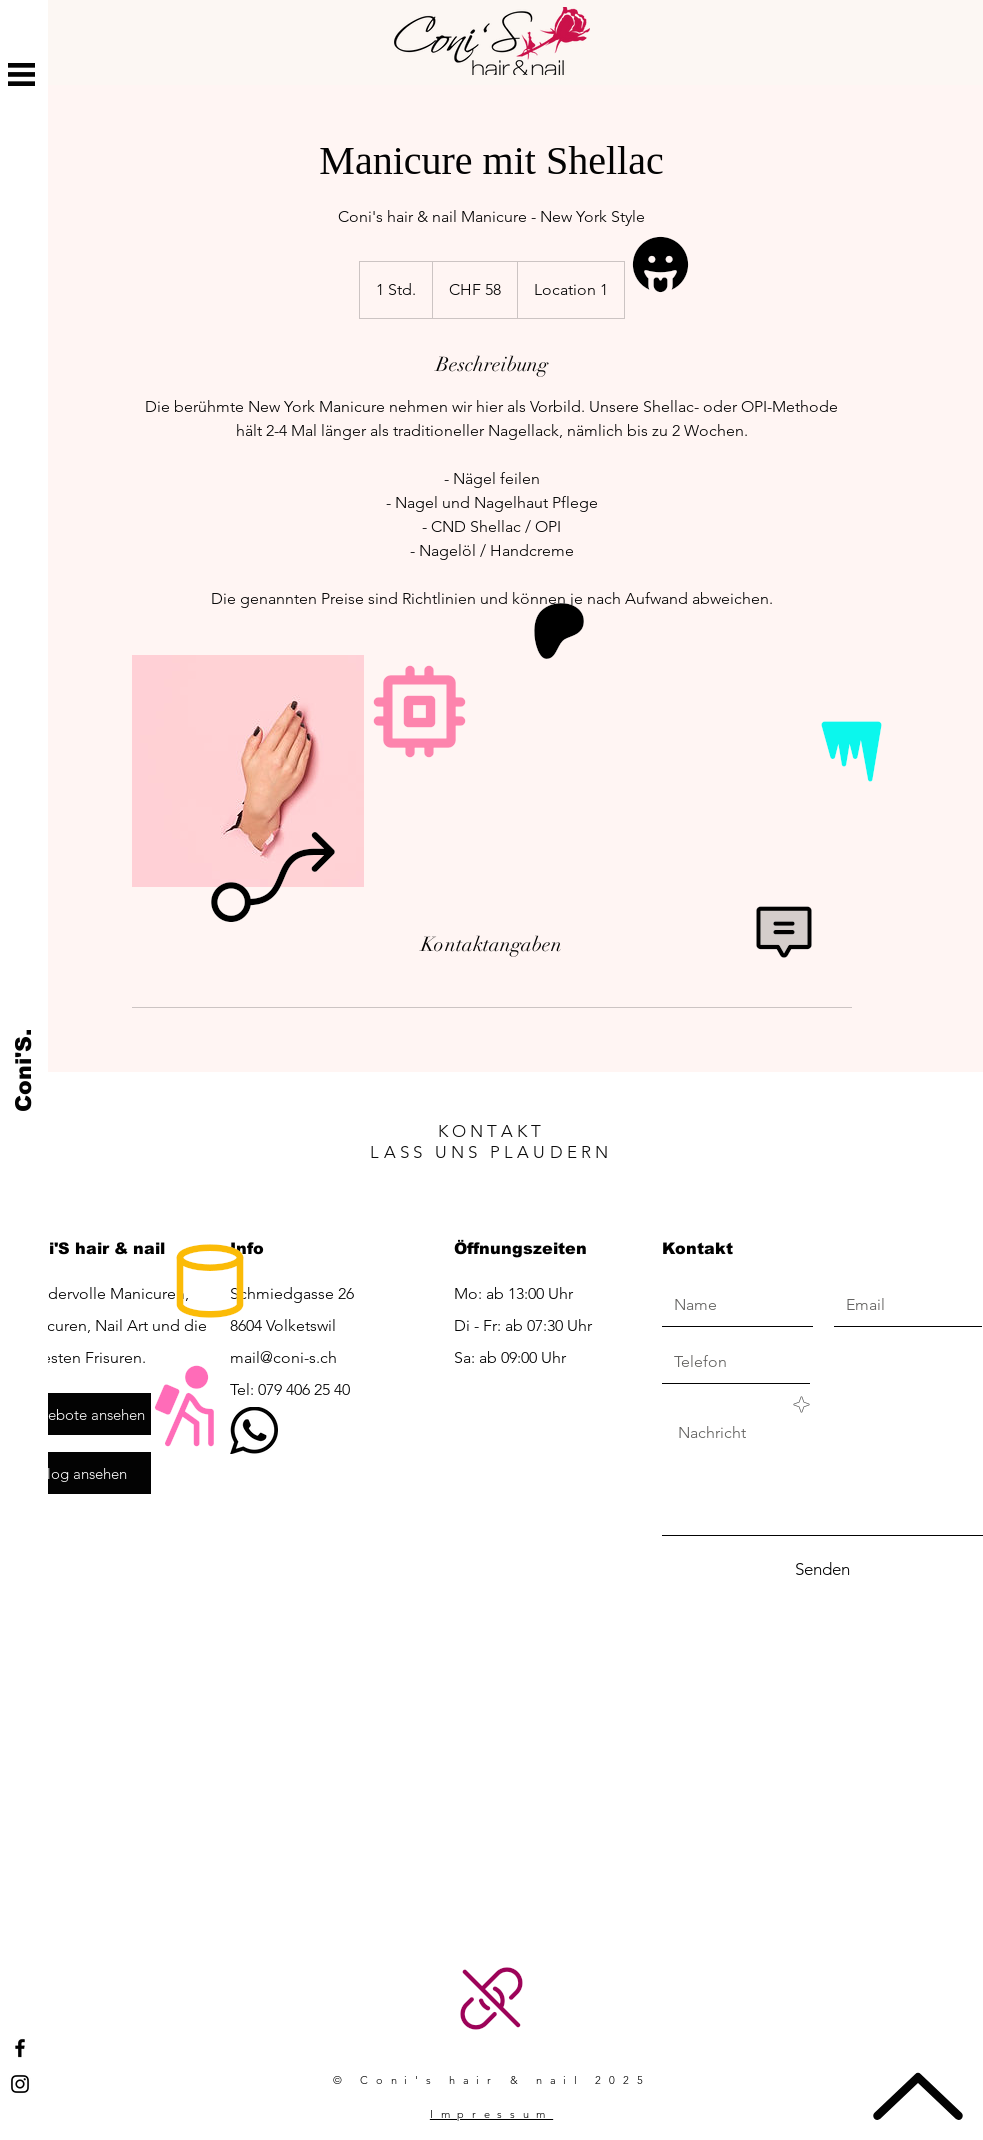 The width and height of the screenshot is (983, 2140). I want to click on open chat or messaging, so click(784, 930).